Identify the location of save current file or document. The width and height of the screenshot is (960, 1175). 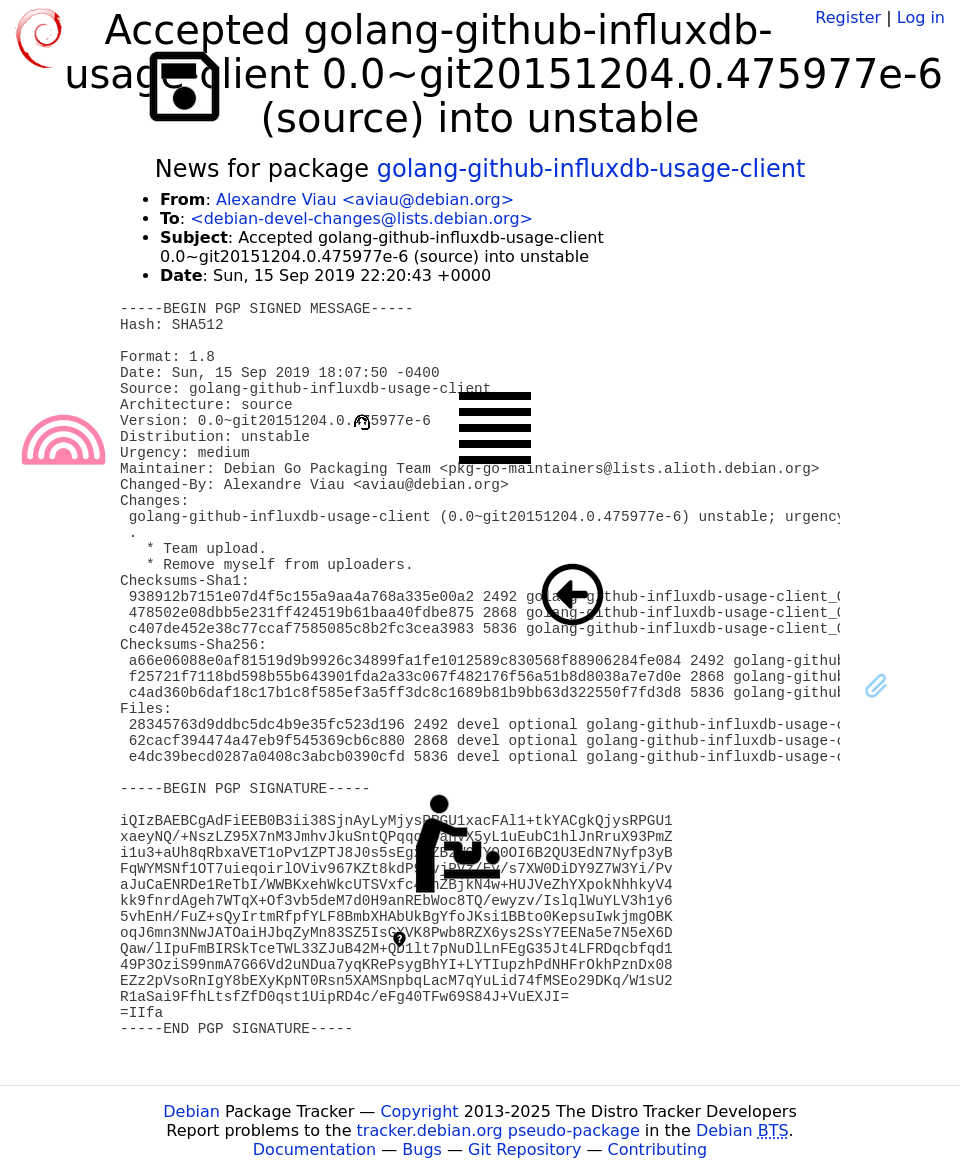
(184, 86).